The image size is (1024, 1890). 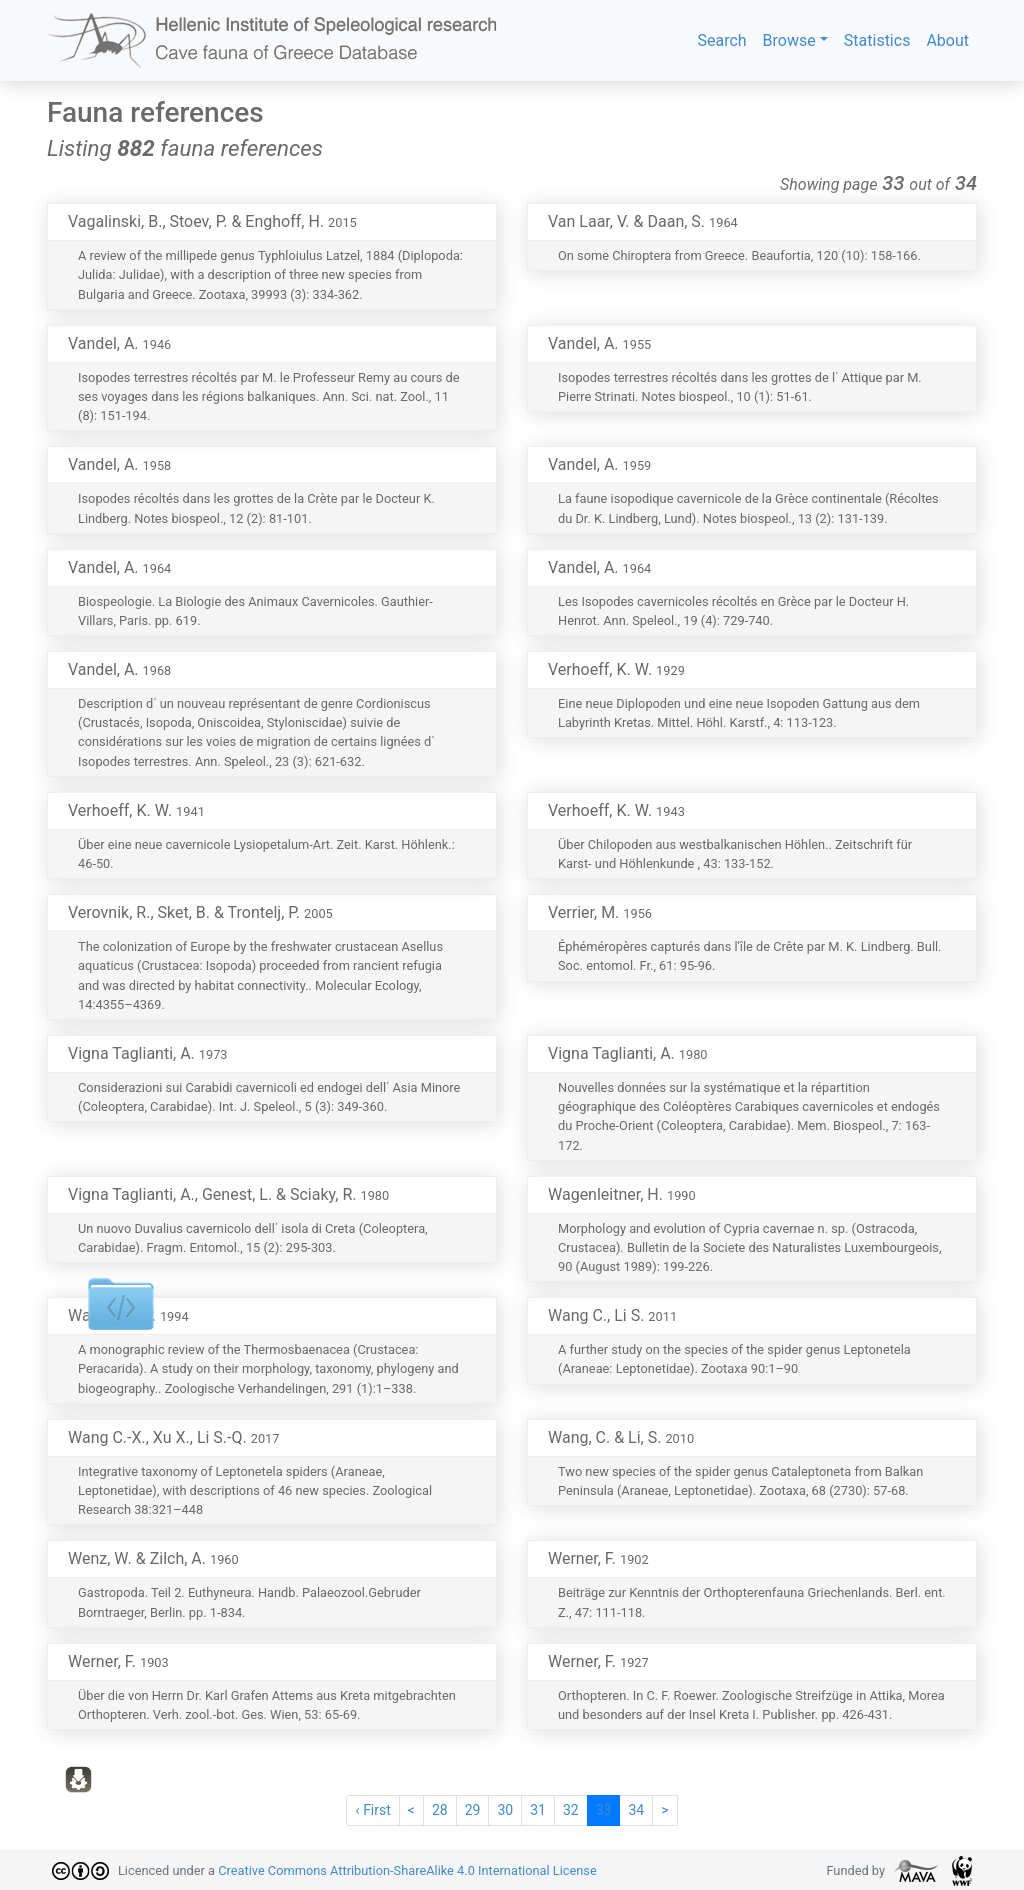 I want to click on open your code projects folder, so click(x=121, y=1304).